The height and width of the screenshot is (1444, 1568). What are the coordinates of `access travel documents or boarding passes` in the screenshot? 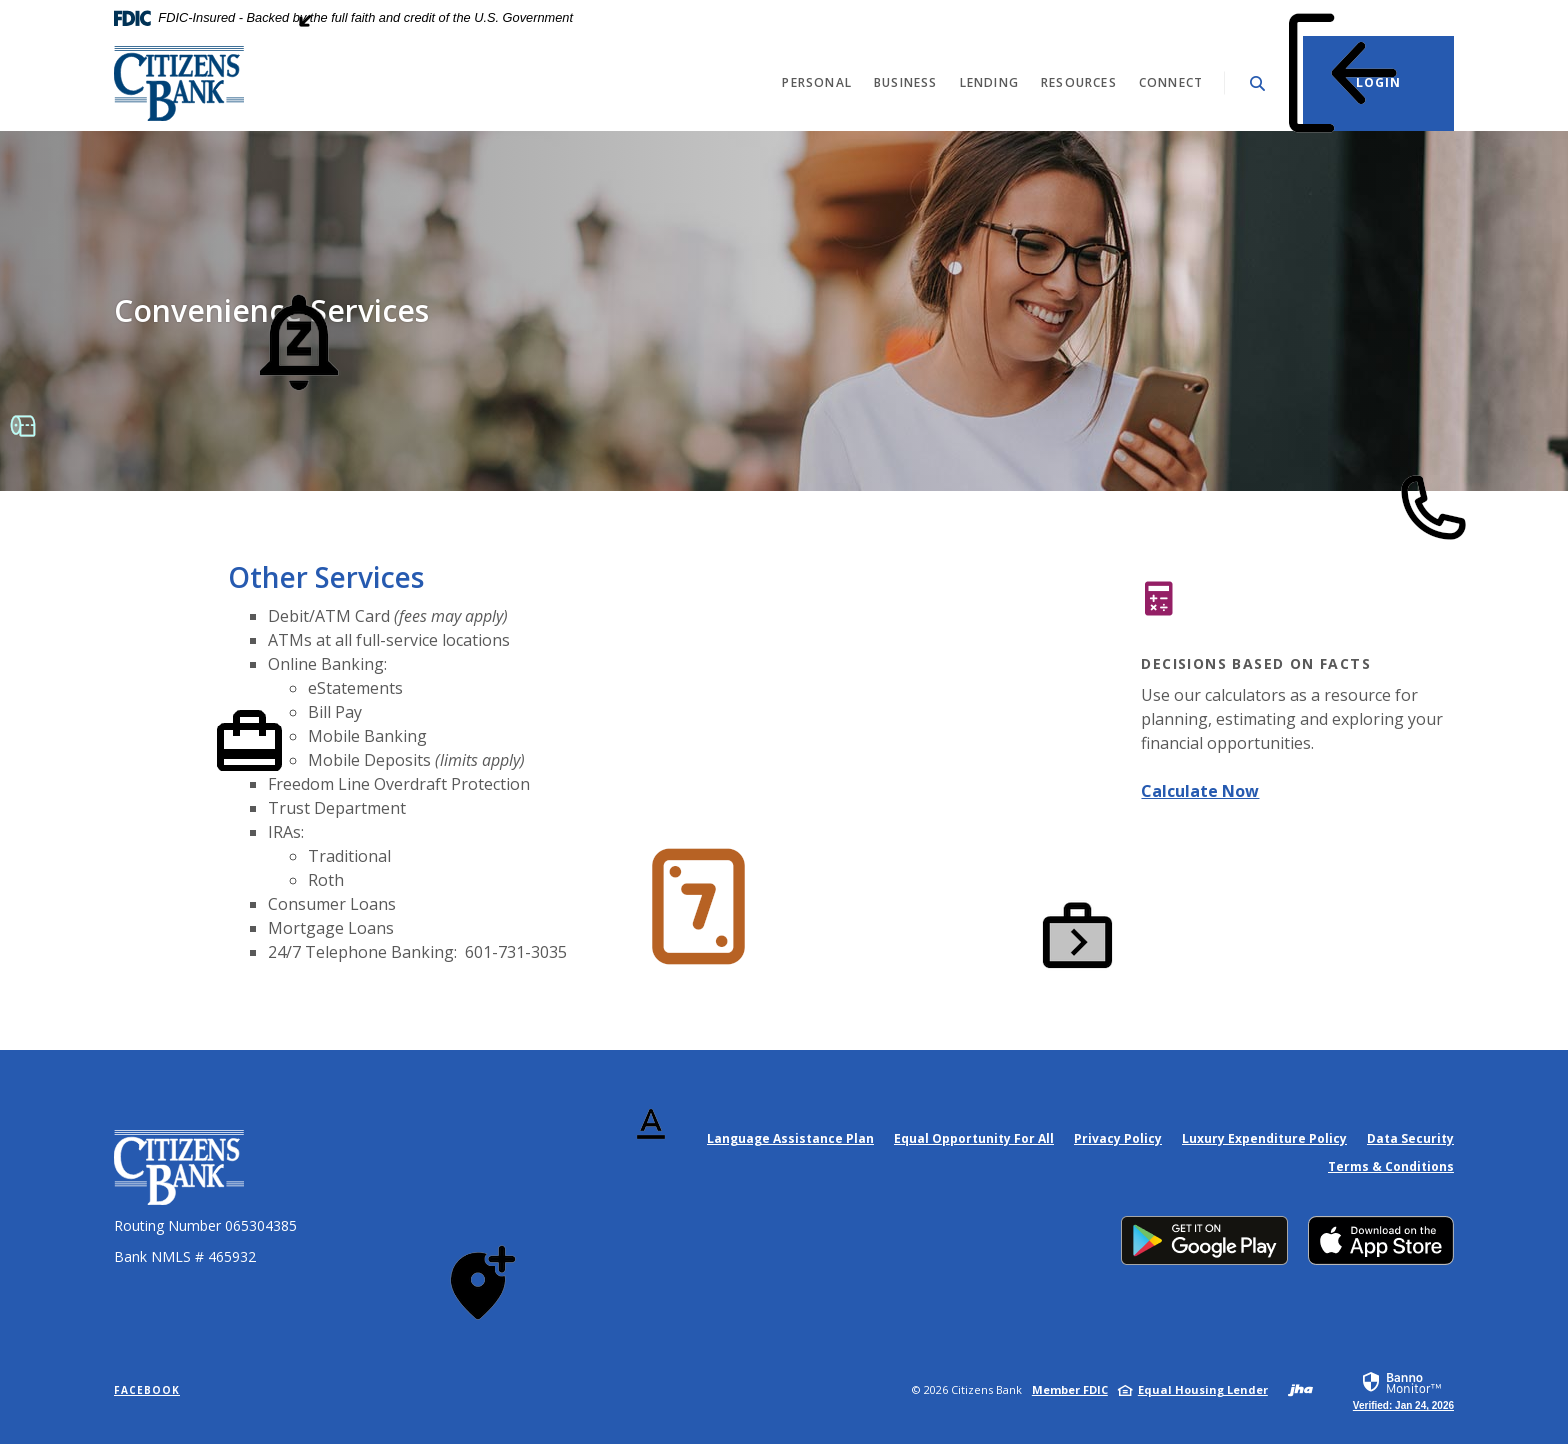 It's located at (249, 742).